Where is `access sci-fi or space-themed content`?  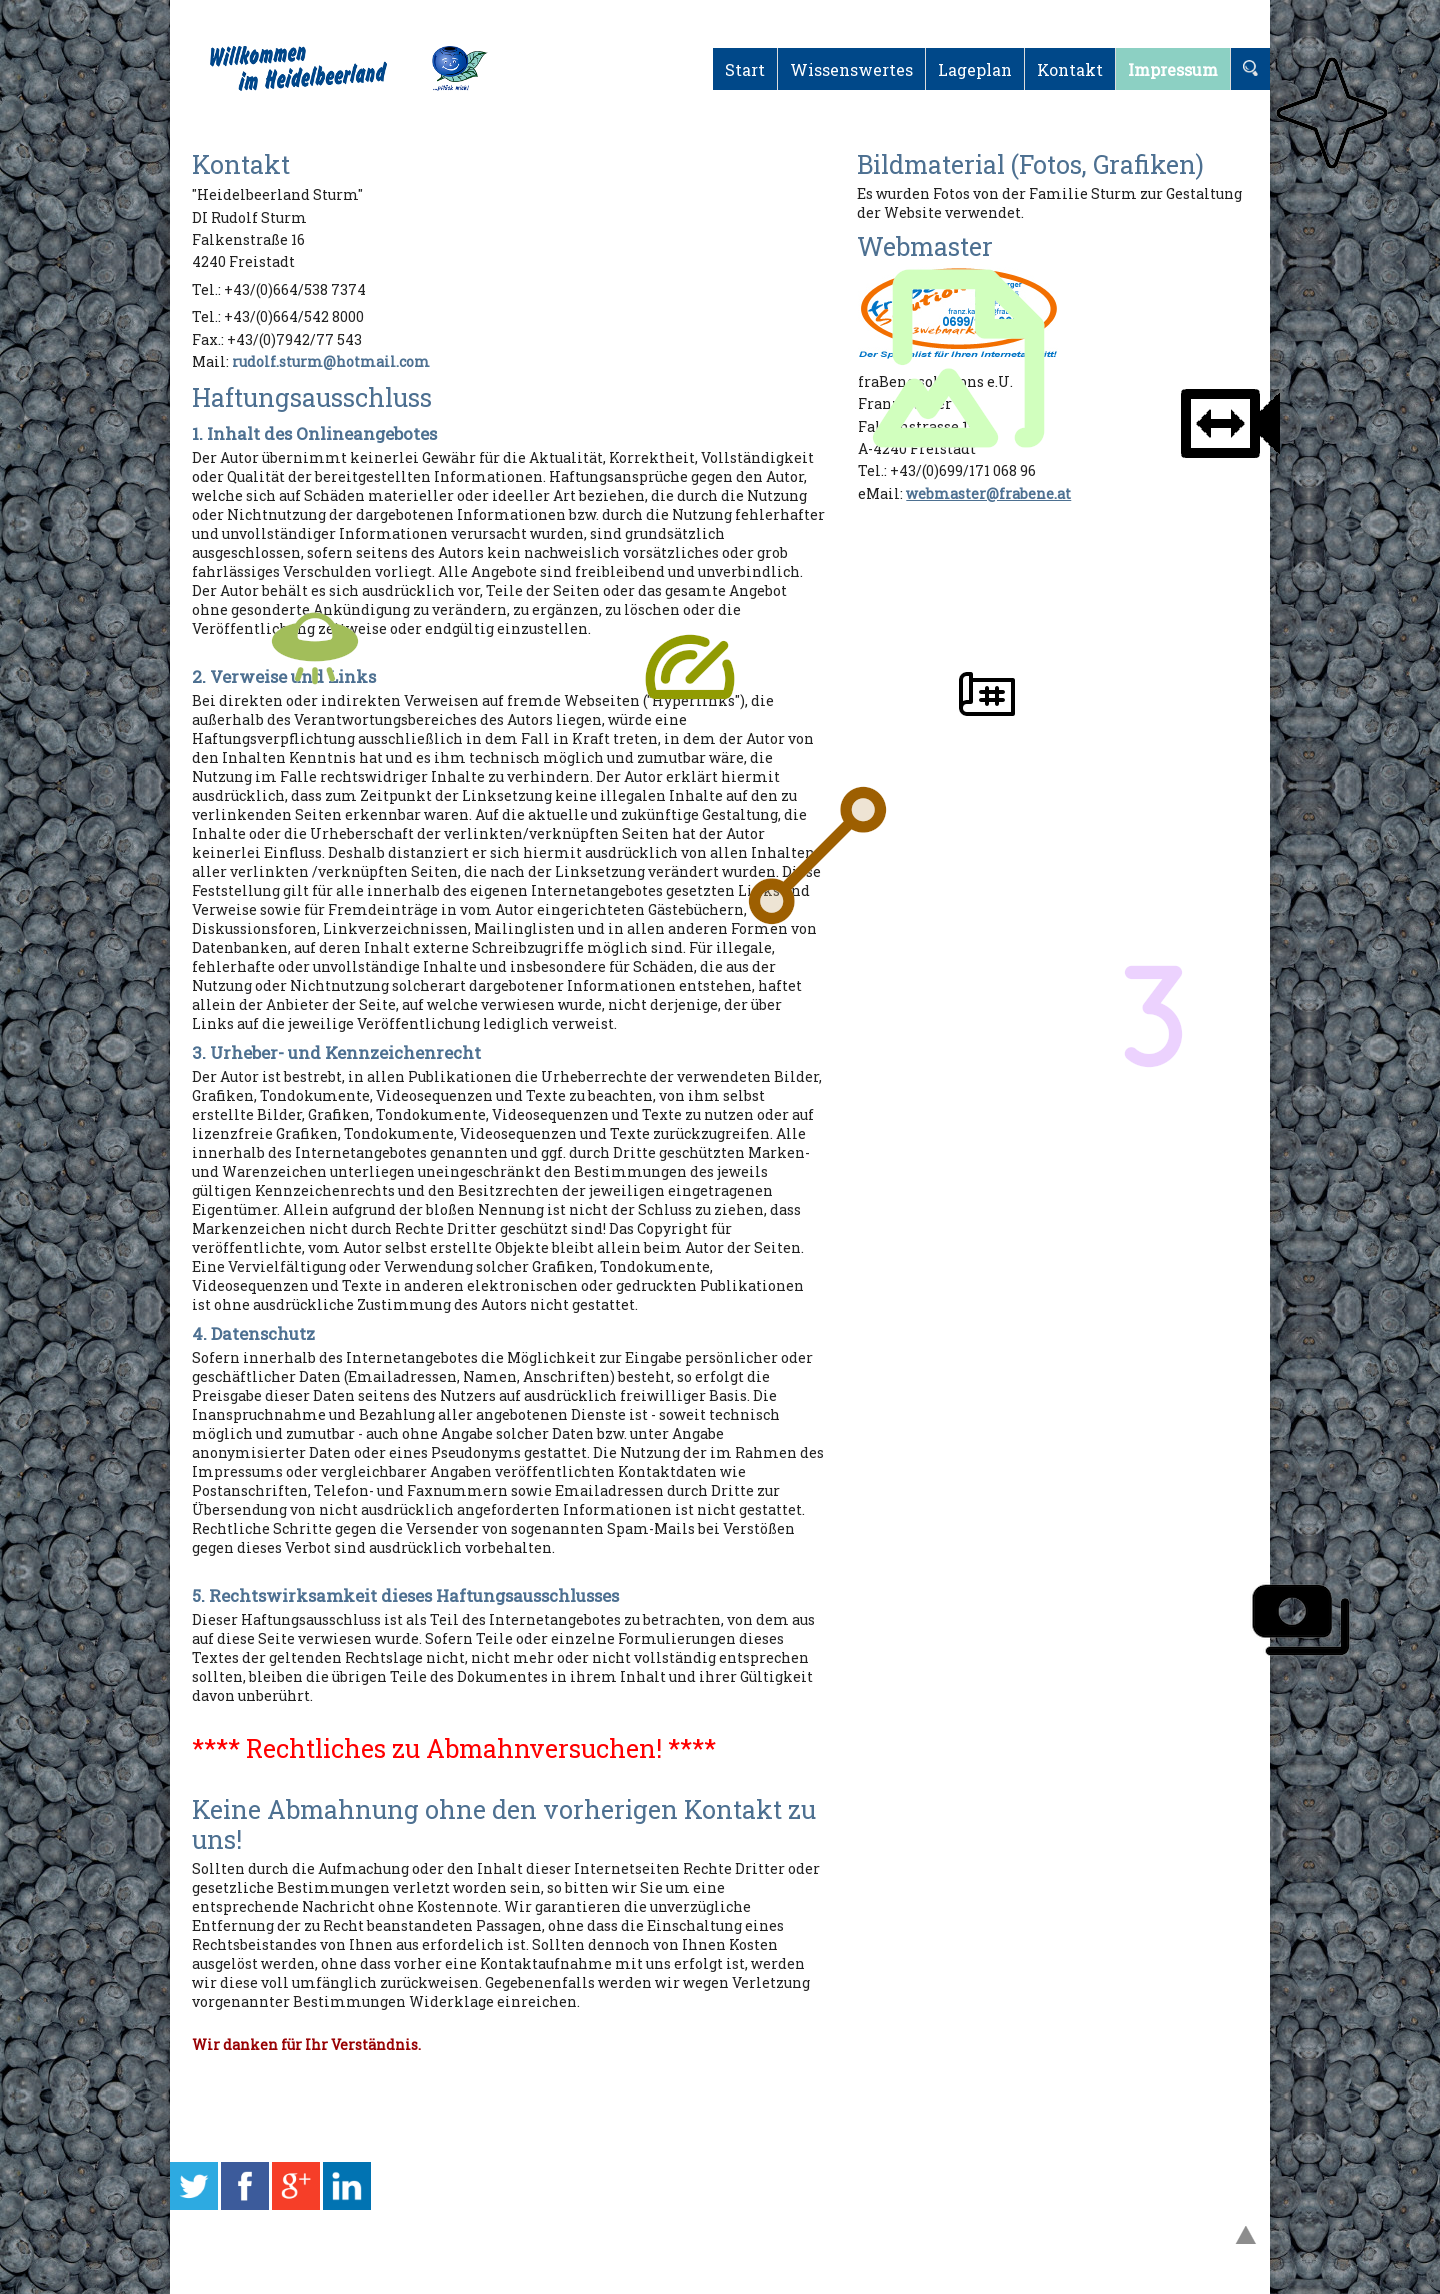
access sci-fi or space-themed content is located at coordinates (315, 647).